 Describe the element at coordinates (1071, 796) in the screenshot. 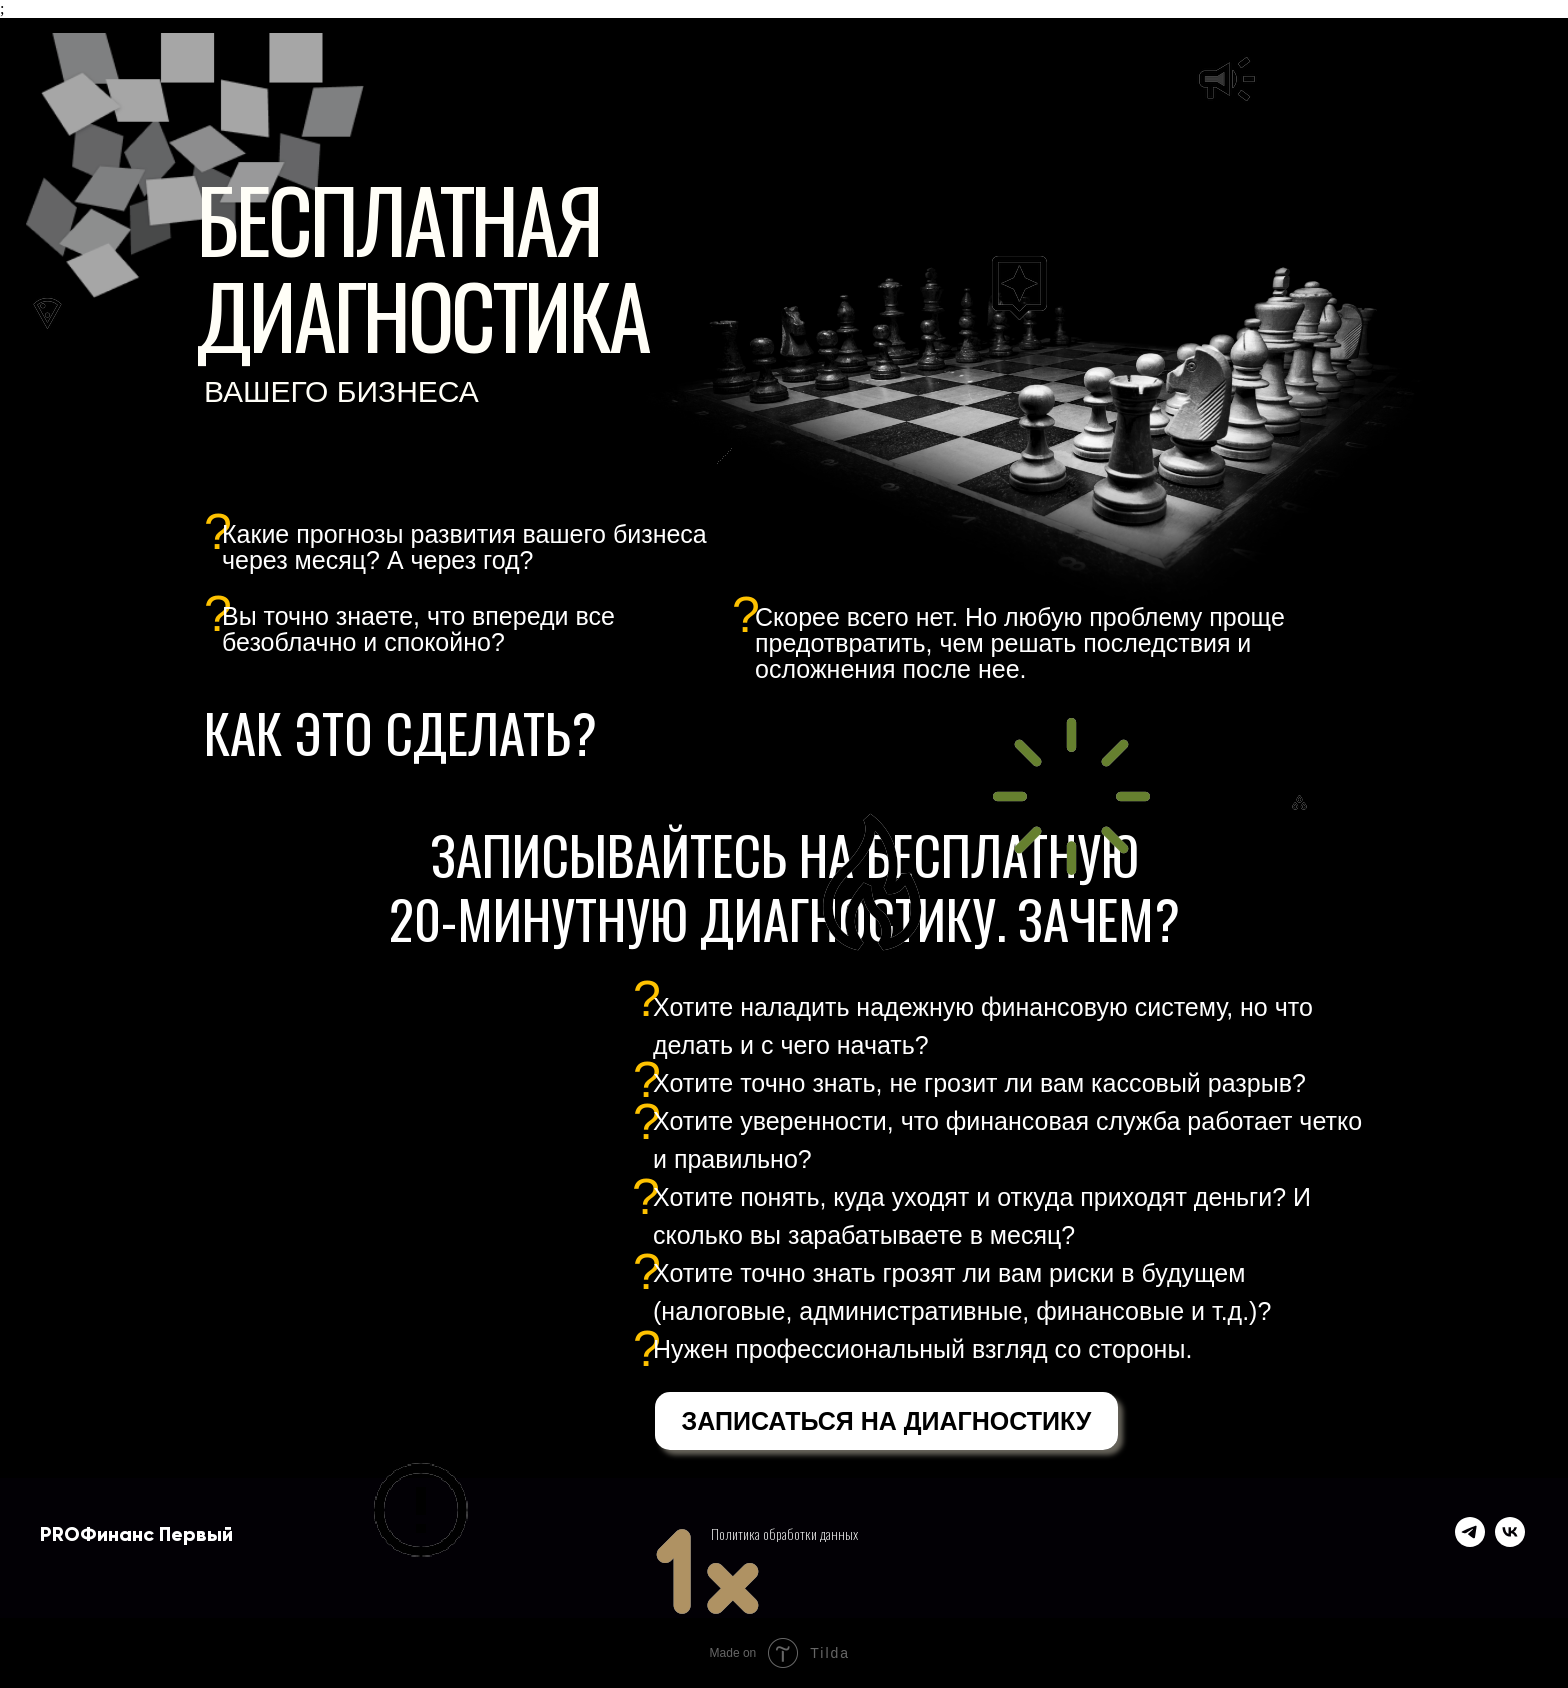

I see `loading content in progress` at that location.